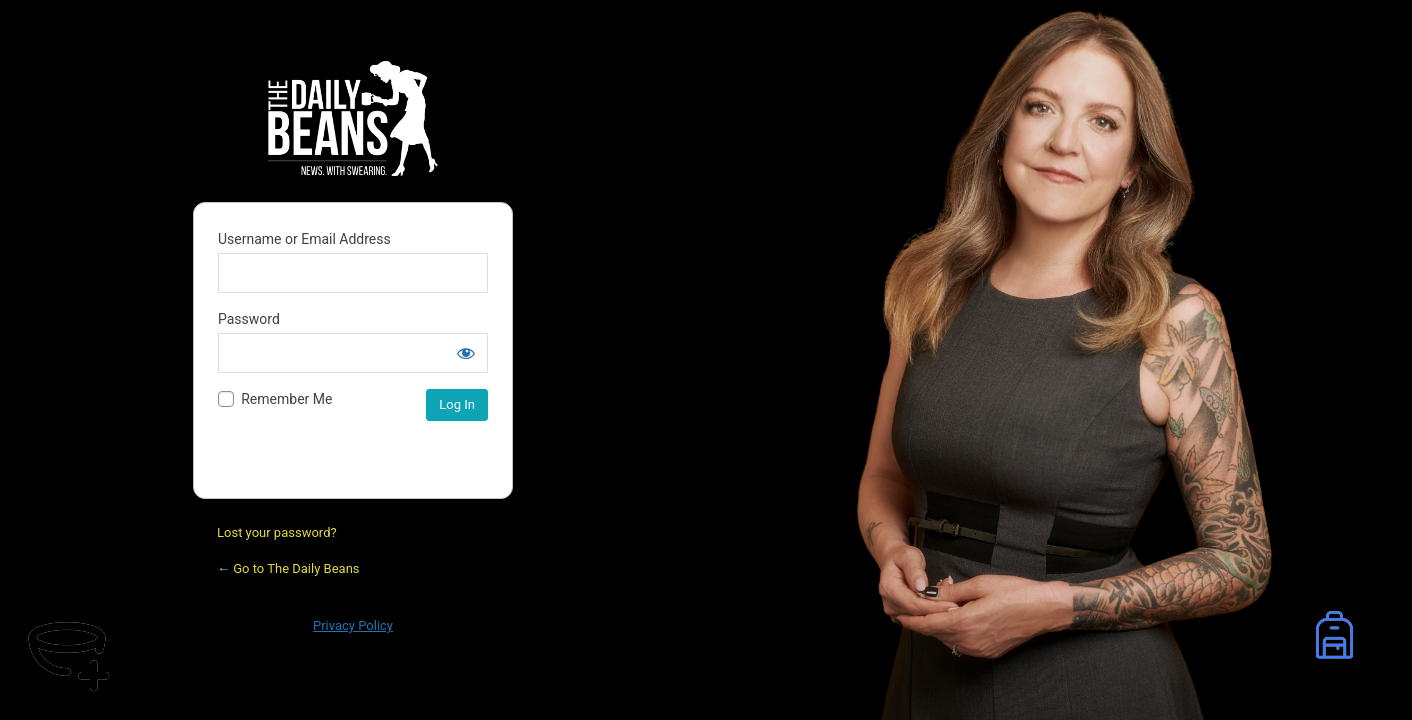 The image size is (1412, 720). Describe the element at coordinates (67, 649) in the screenshot. I see `add a new 3D hemisphere object` at that location.